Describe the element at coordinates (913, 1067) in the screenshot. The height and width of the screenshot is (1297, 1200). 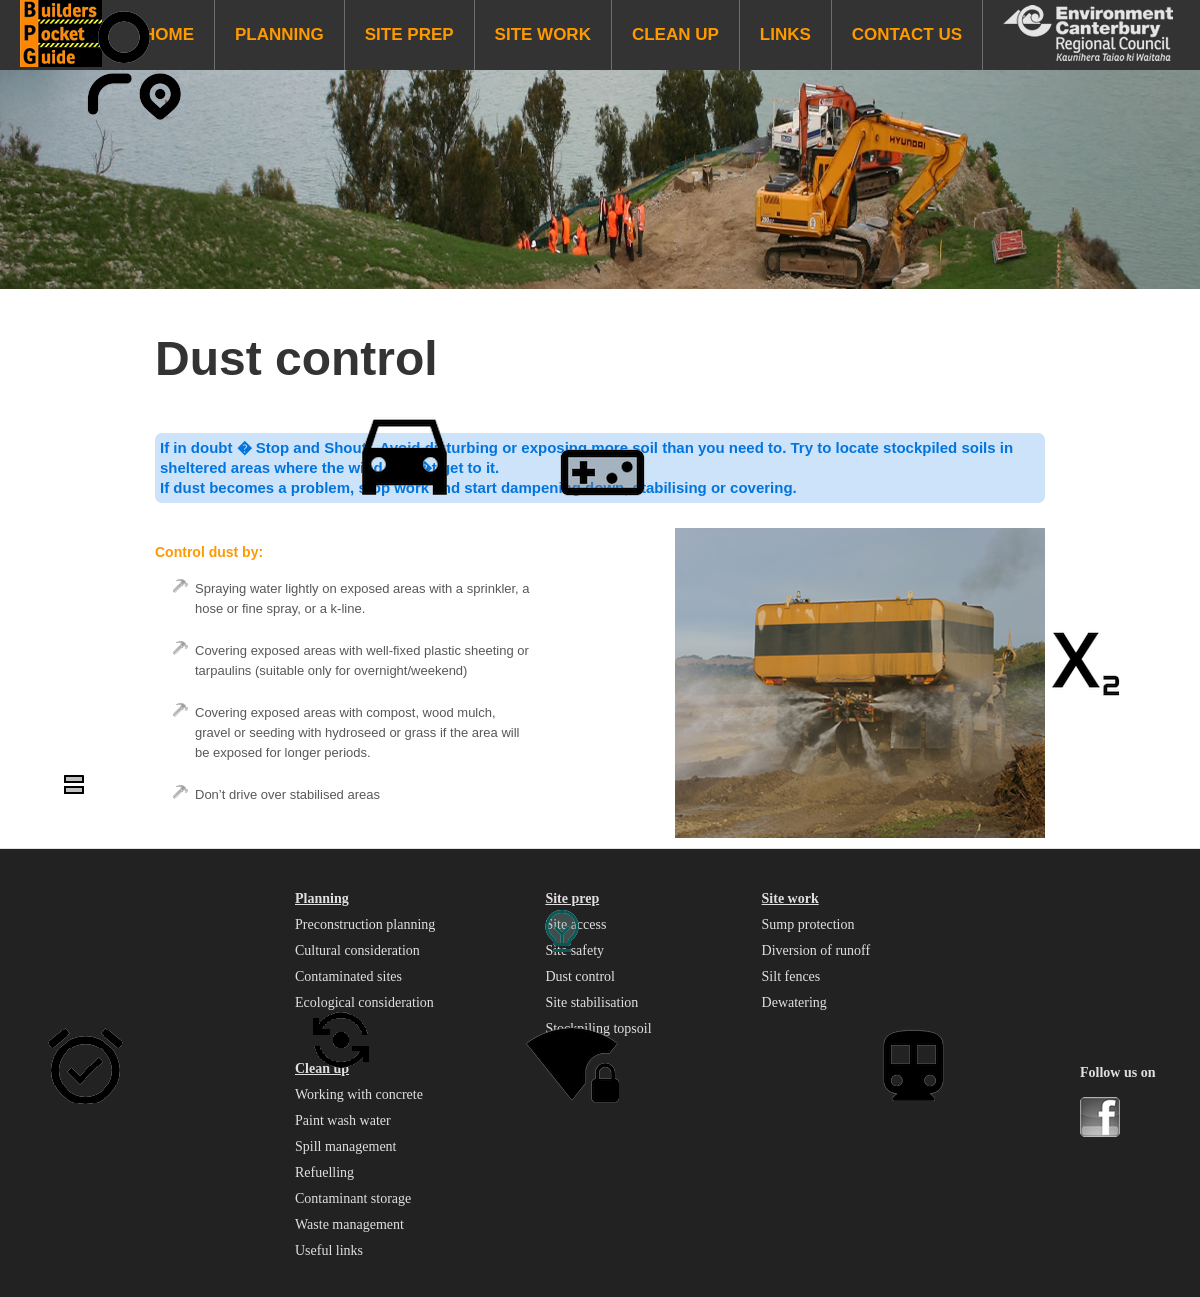
I see `get subway or metro directions` at that location.